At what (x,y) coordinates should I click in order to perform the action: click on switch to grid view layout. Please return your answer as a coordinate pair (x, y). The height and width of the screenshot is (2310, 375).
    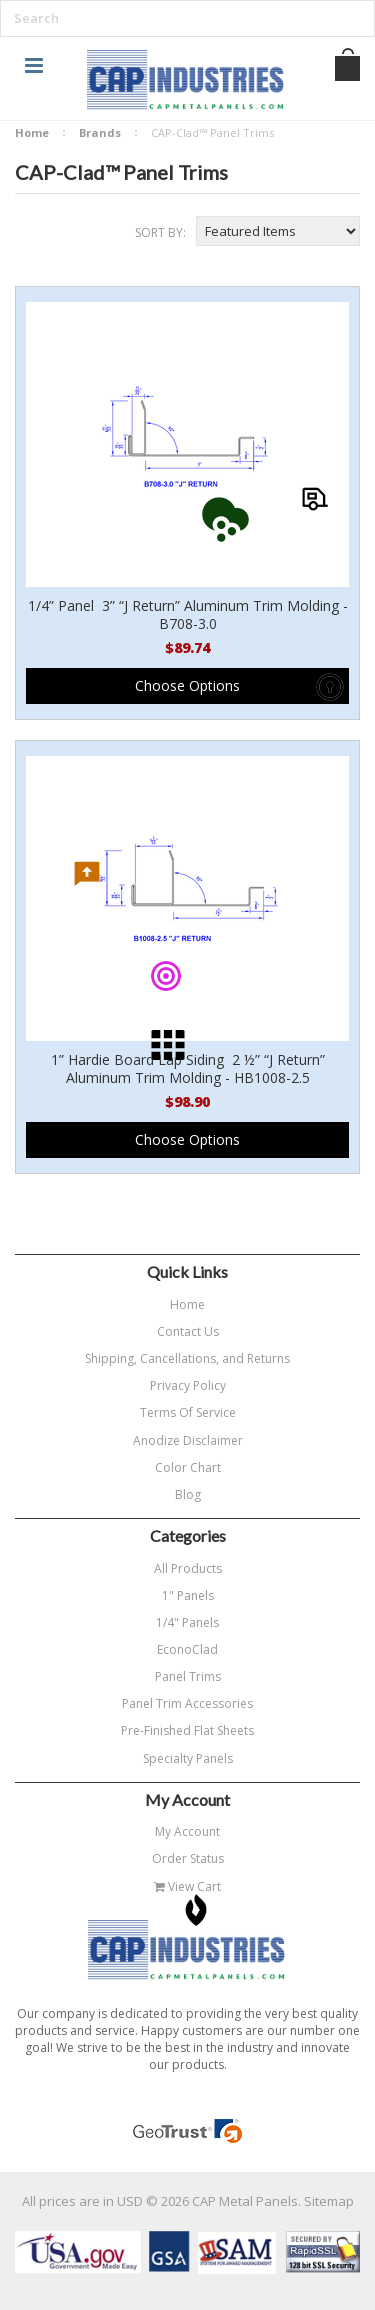
    Looking at the image, I should click on (168, 1045).